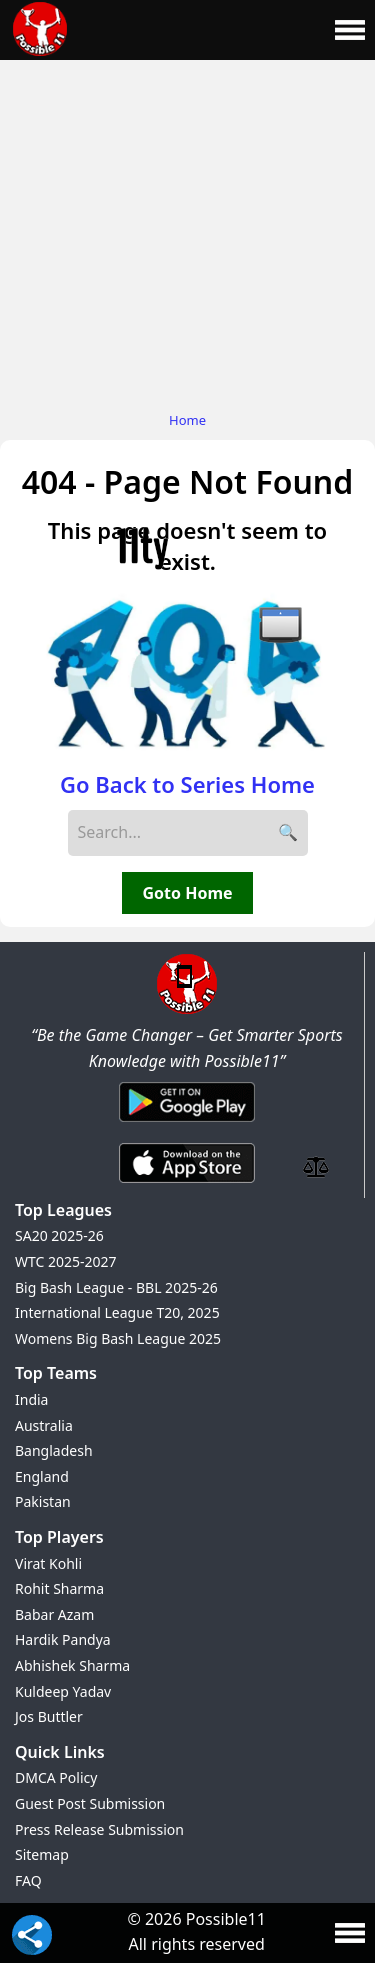  What do you see at coordinates (184, 976) in the screenshot?
I see `access mobile device settings` at bounding box center [184, 976].